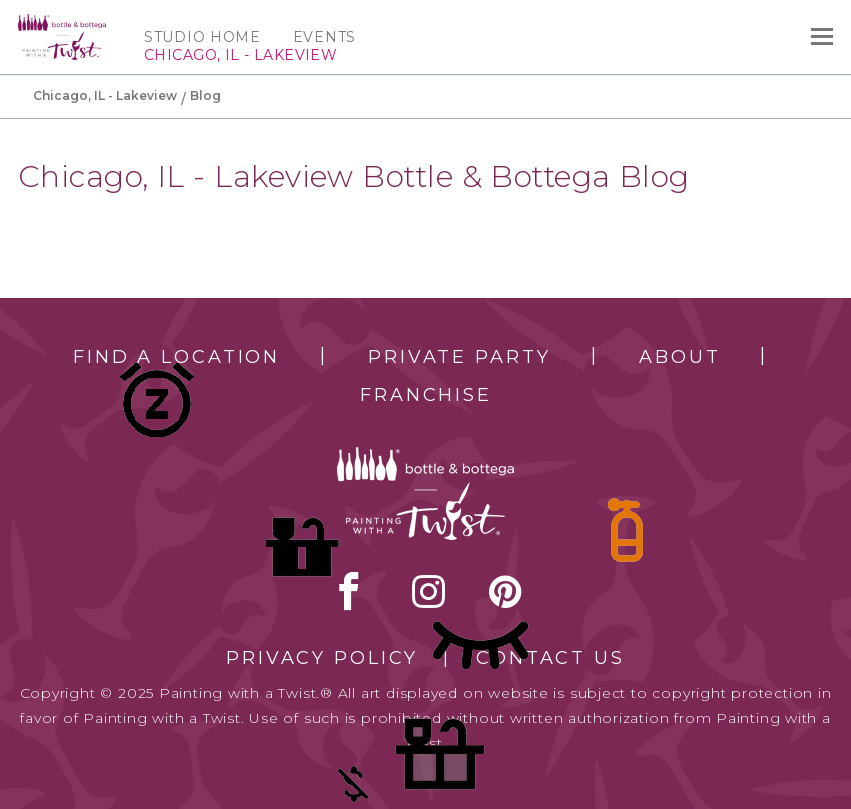 The image size is (851, 809). Describe the element at coordinates (157, 400) in the screenshot. I see `snooze an alarm or reminder` at that location.